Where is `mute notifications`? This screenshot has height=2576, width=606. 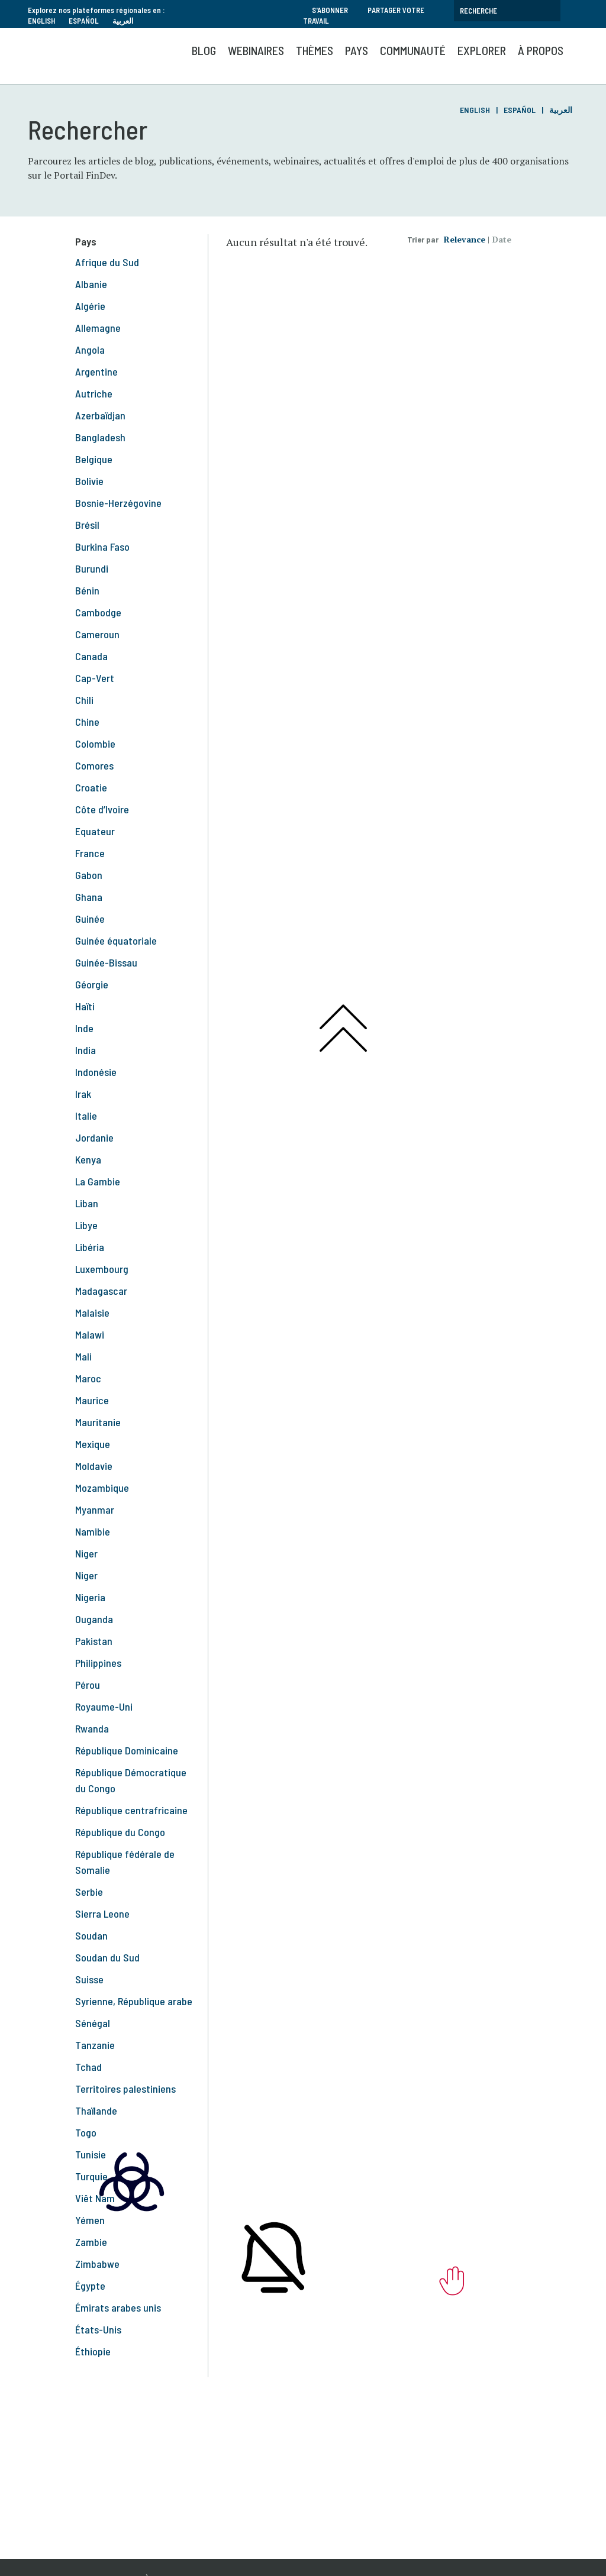 mute notifications is located at coordinates (274, 2257).